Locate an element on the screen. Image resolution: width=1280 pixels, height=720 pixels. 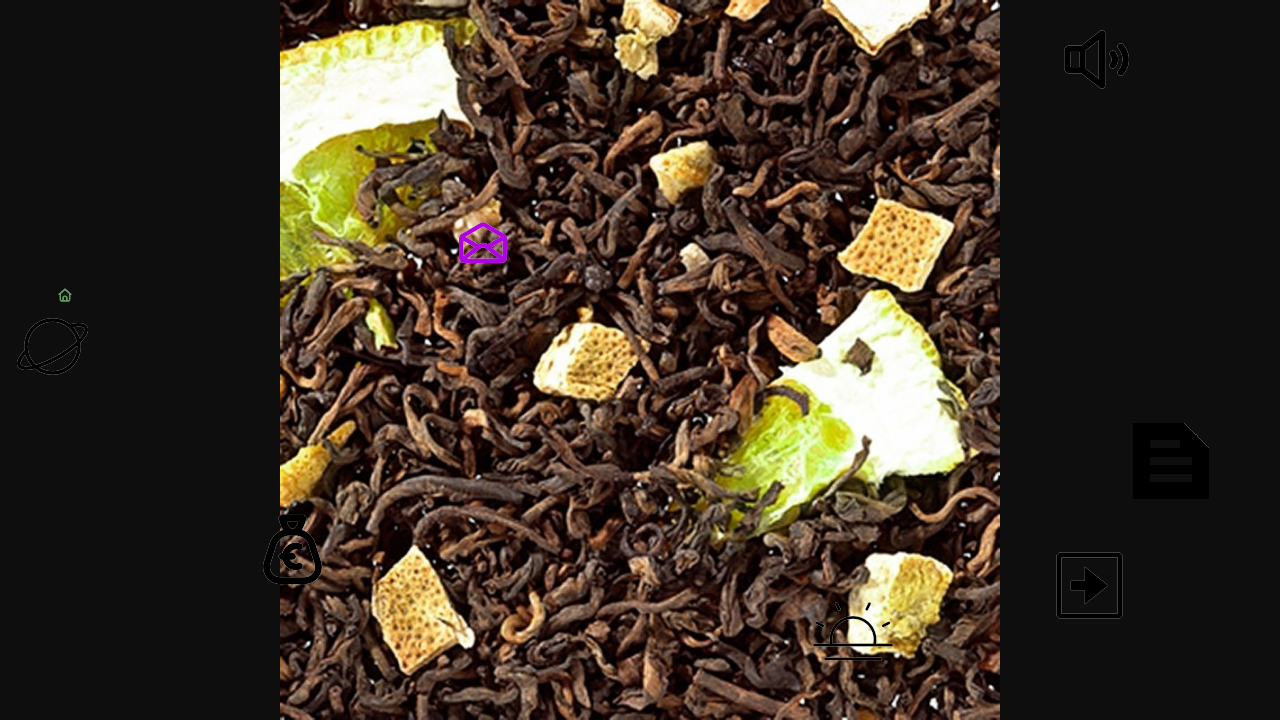
toggle sunrise or sunset display mode is located at coordinates (853, 634).